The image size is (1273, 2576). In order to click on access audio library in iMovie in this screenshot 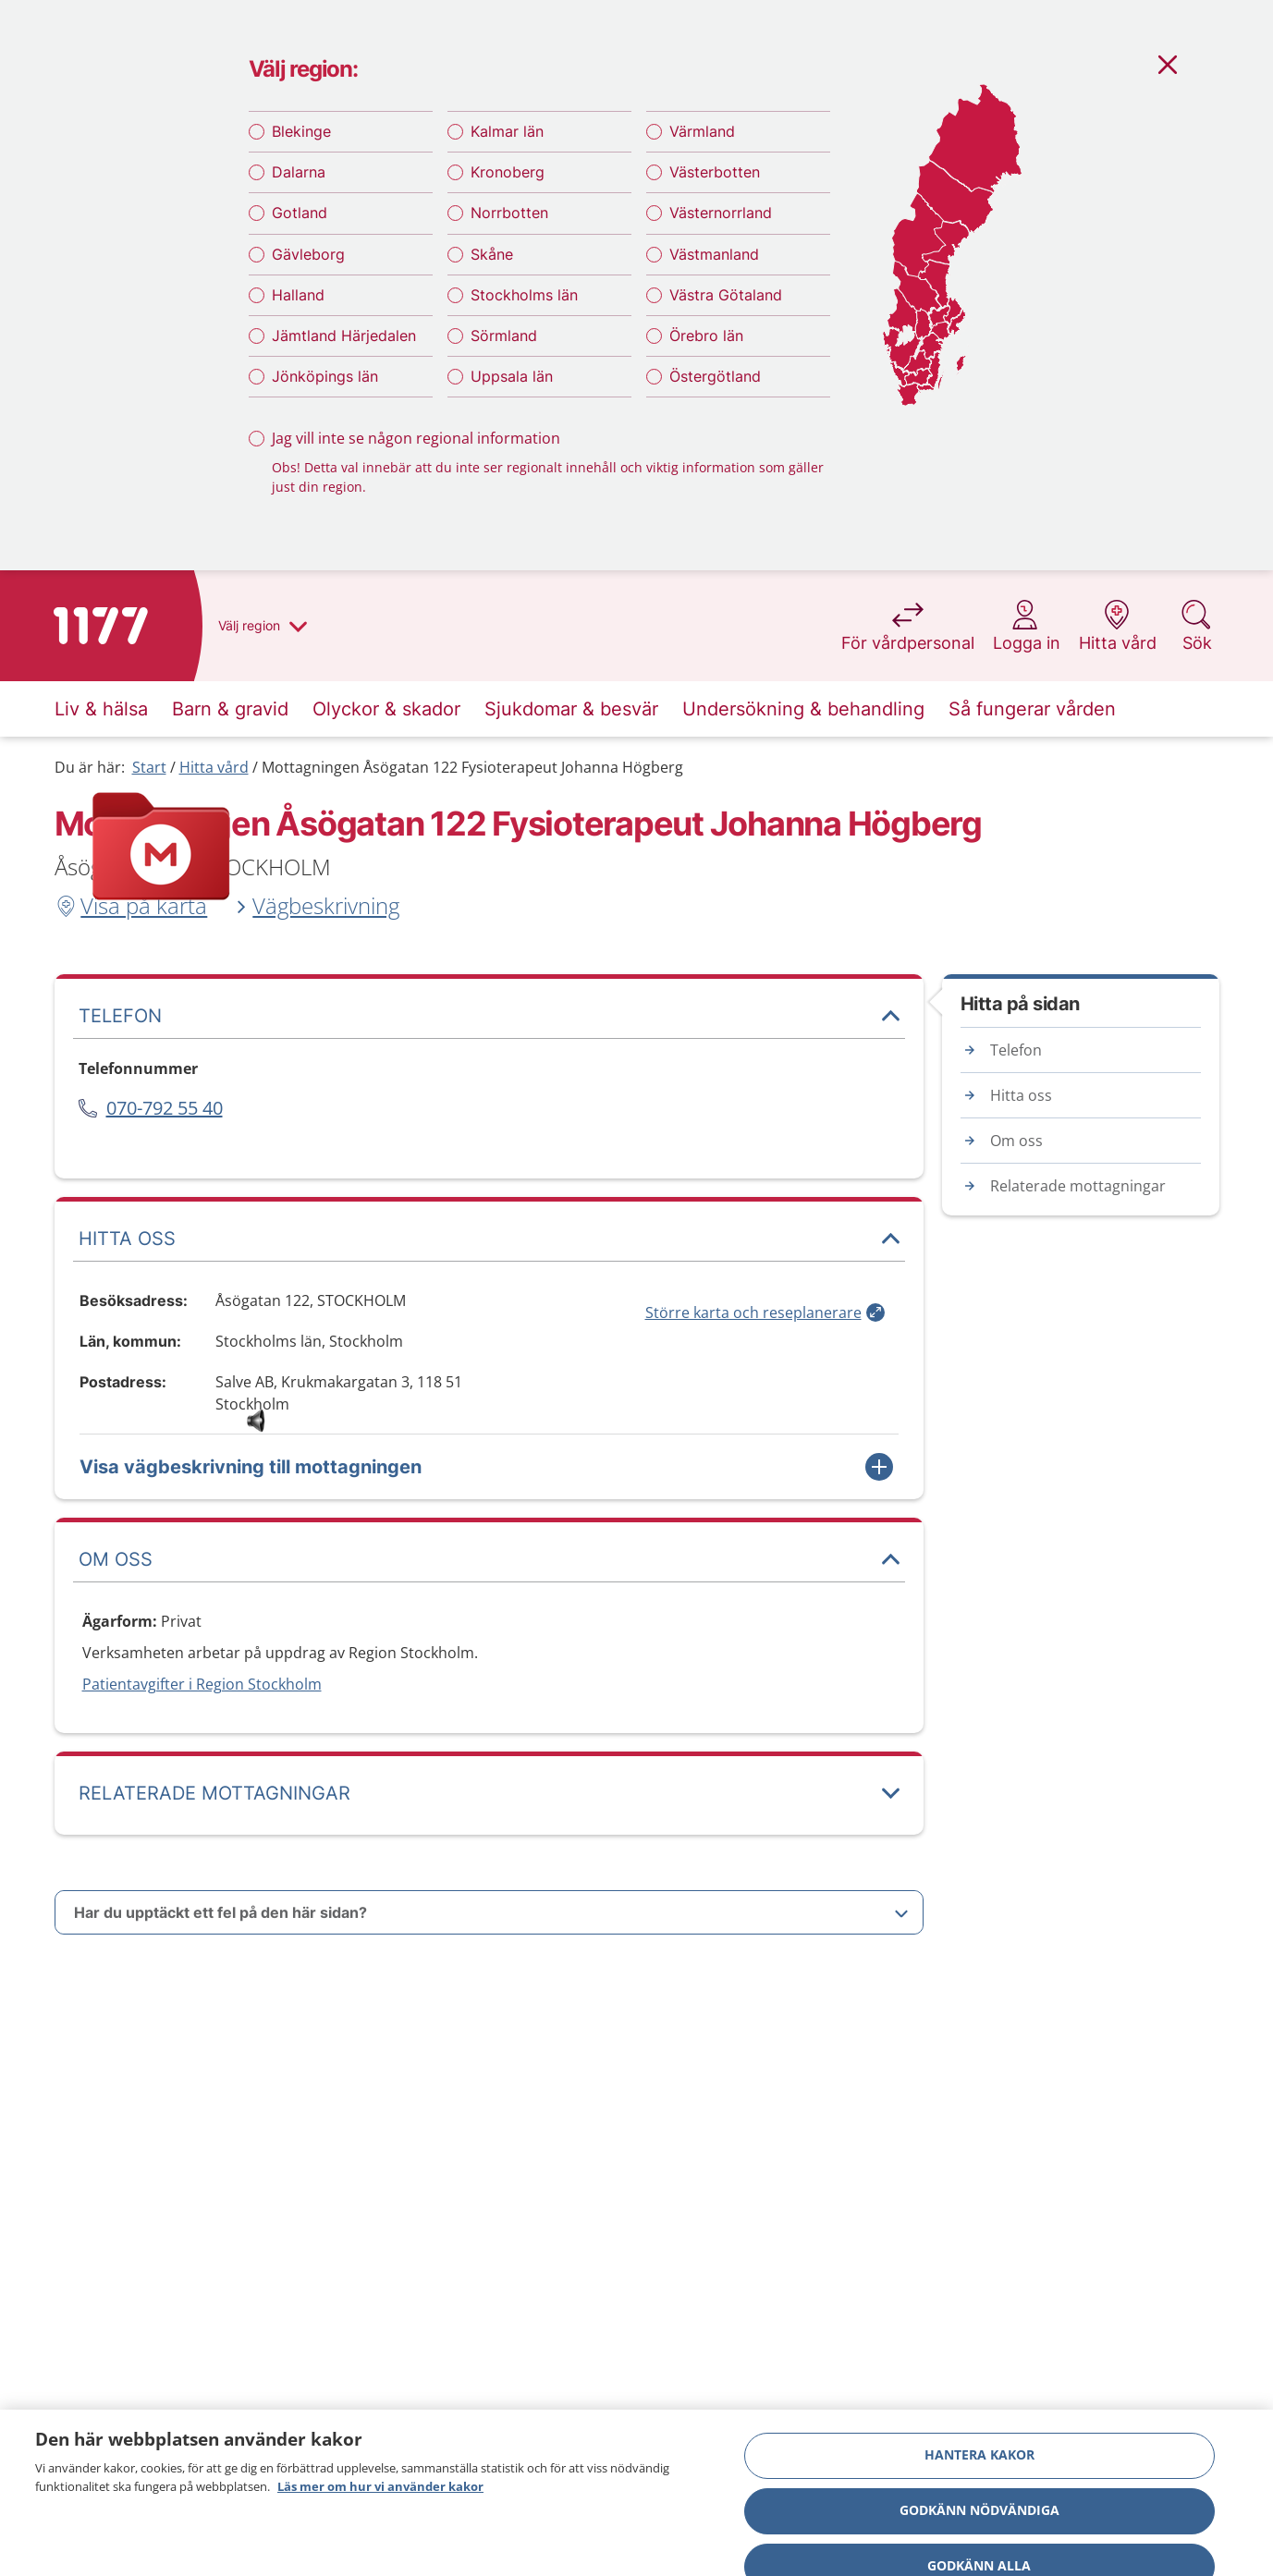, I will do `click(256, 1421)`.